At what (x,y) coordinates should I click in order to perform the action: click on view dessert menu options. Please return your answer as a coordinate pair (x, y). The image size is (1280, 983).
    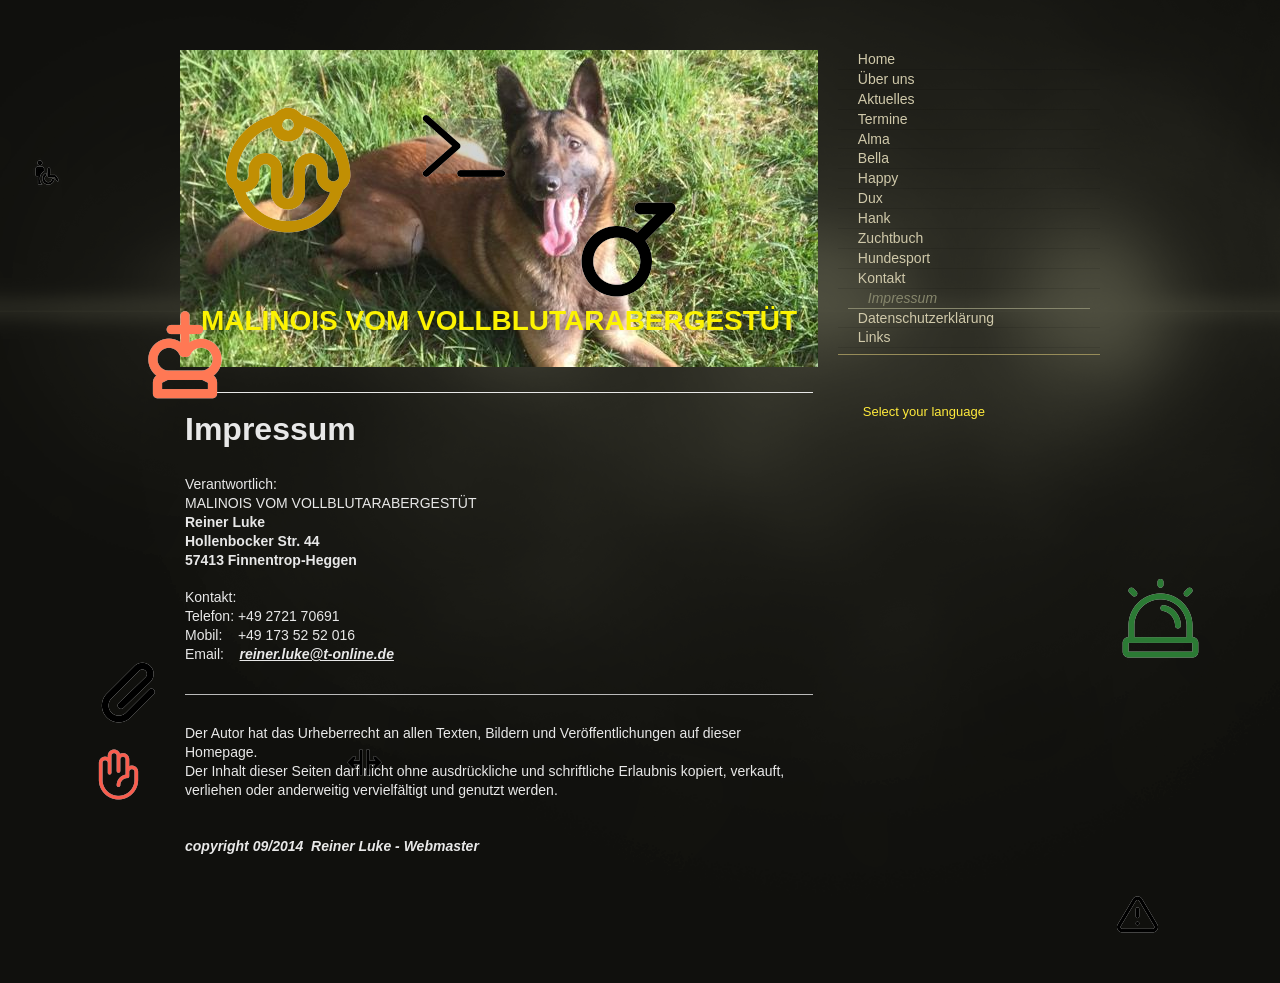
    Looking at the image, I should click on (288, 170).